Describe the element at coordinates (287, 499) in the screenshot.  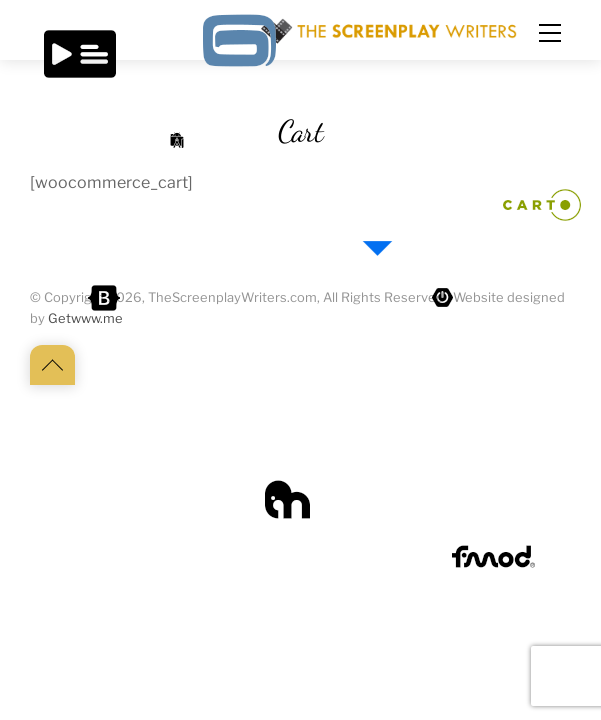
I see `migadu email hosting service logo` at that location.